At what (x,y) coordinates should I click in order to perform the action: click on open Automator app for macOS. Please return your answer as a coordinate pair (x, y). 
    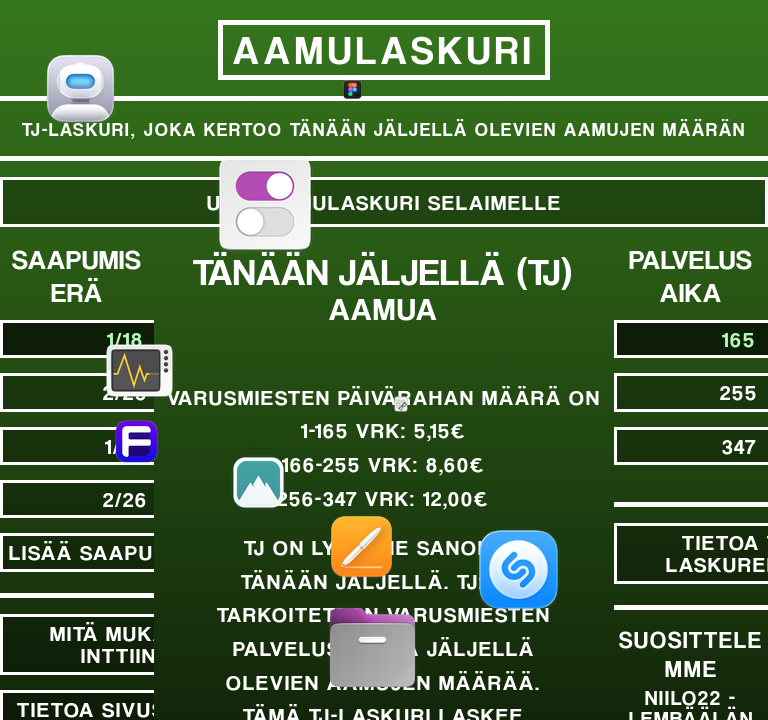
    Looking at the image, I should click on (80, 88).